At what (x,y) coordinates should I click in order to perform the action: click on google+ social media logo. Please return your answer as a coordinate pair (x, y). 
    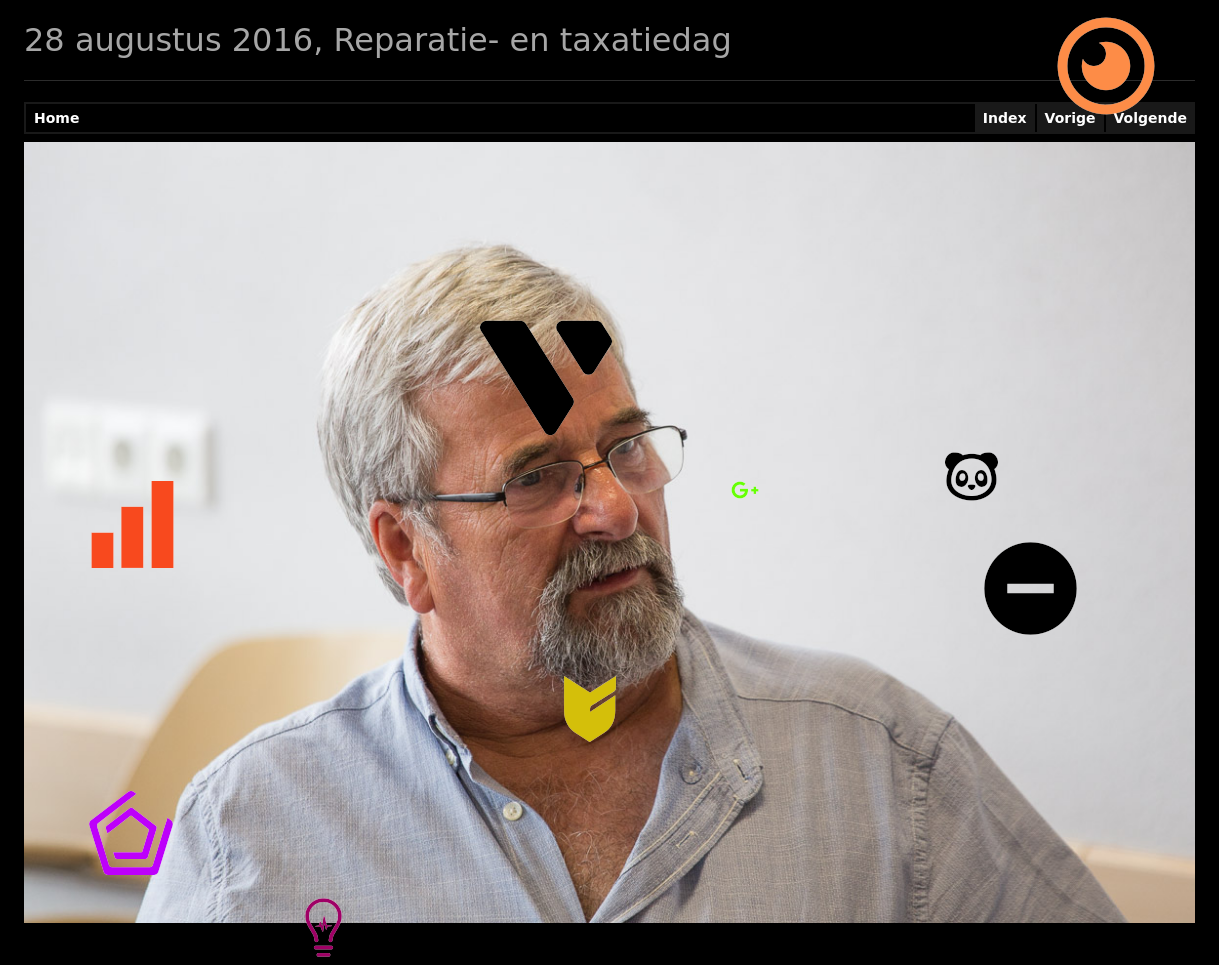
    Looking at the image, I should click on (745, 490).